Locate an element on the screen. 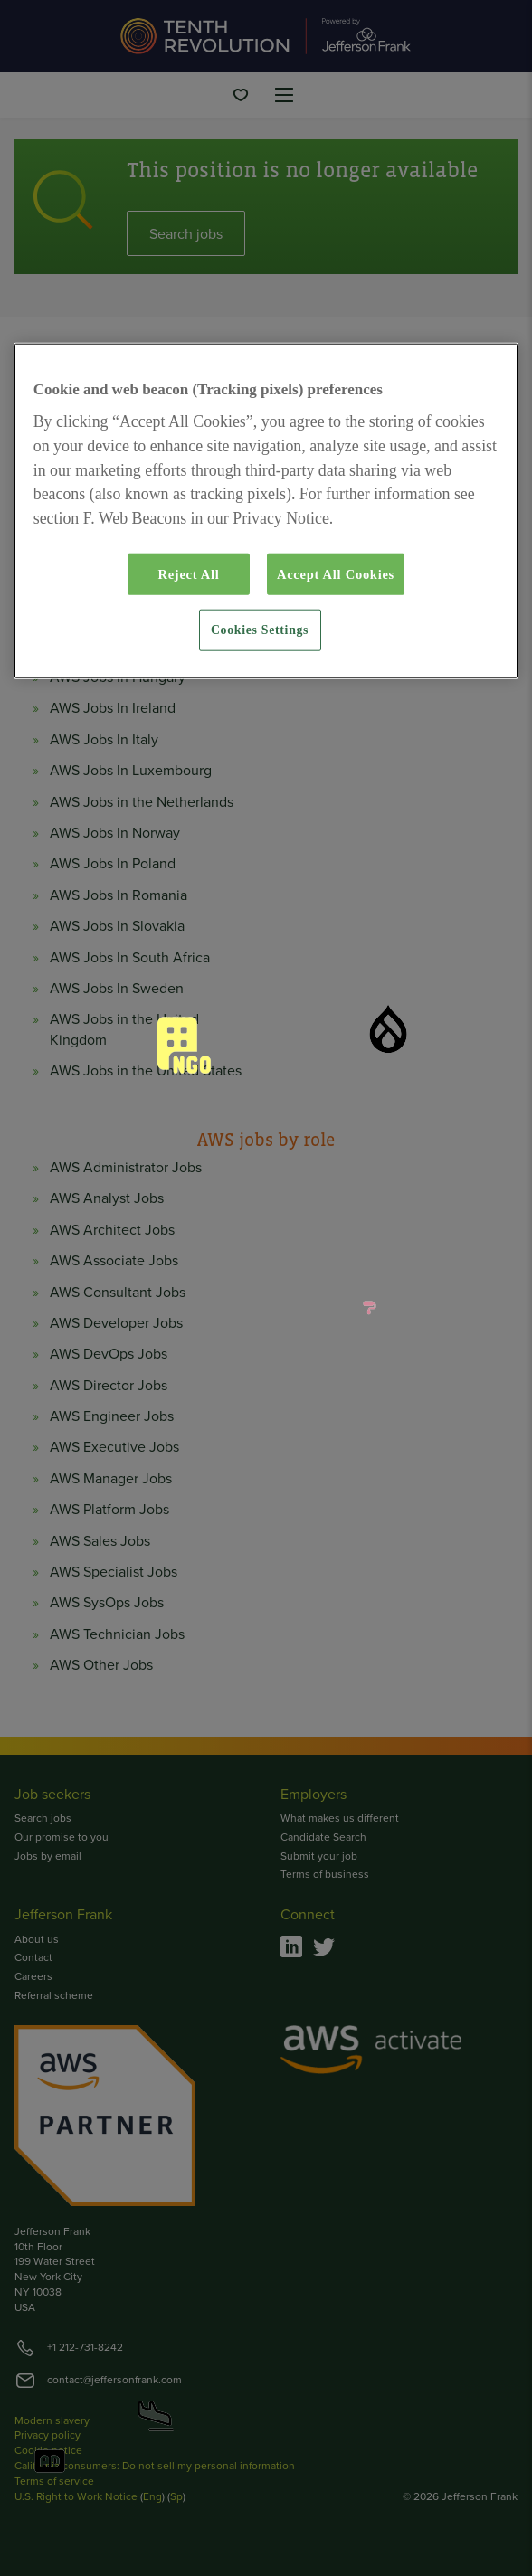 The height and width of the screenshot is (2576, 532). customize theme or appearance settings is located at coordinates (369, 1307).